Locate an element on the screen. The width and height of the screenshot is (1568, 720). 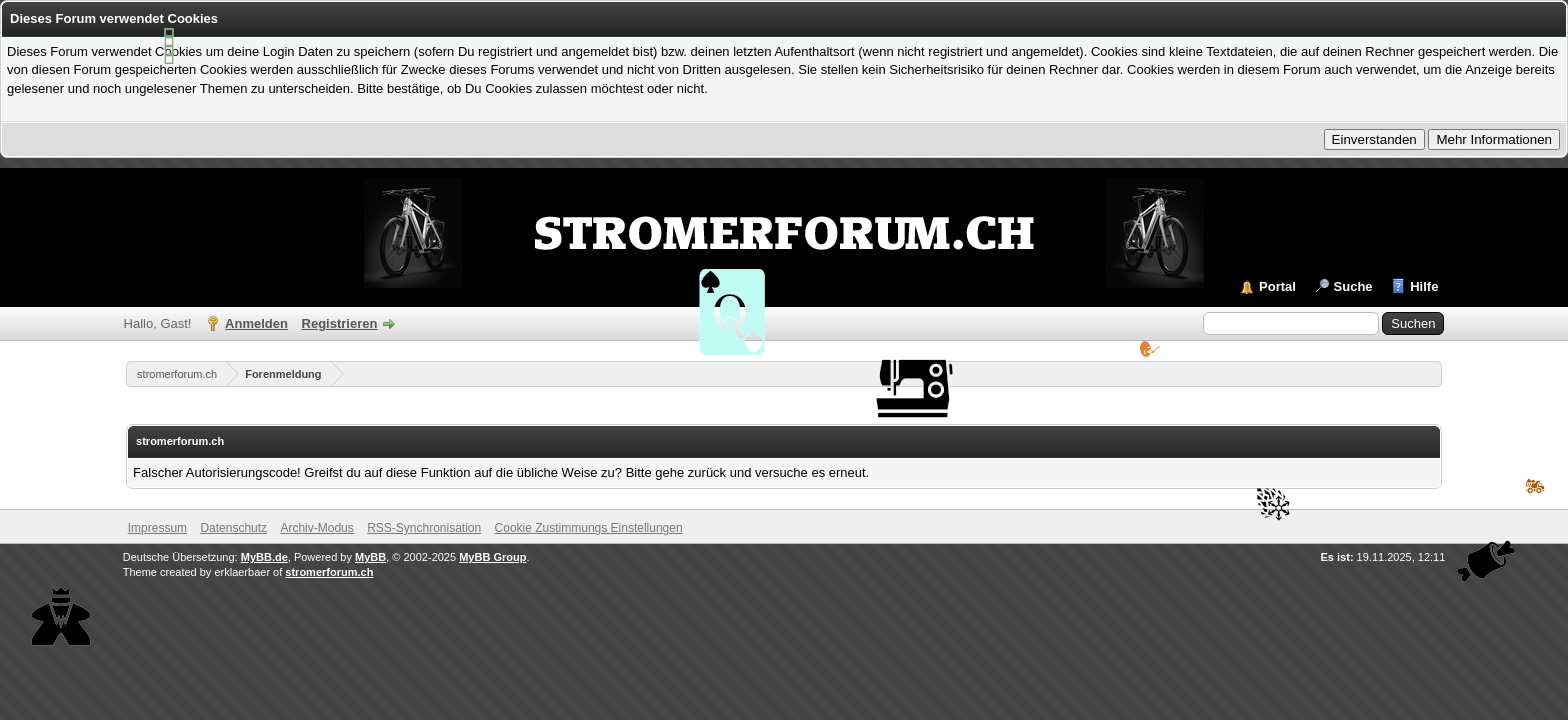
select the king piece in a board game is located at coordinates (61, 618).